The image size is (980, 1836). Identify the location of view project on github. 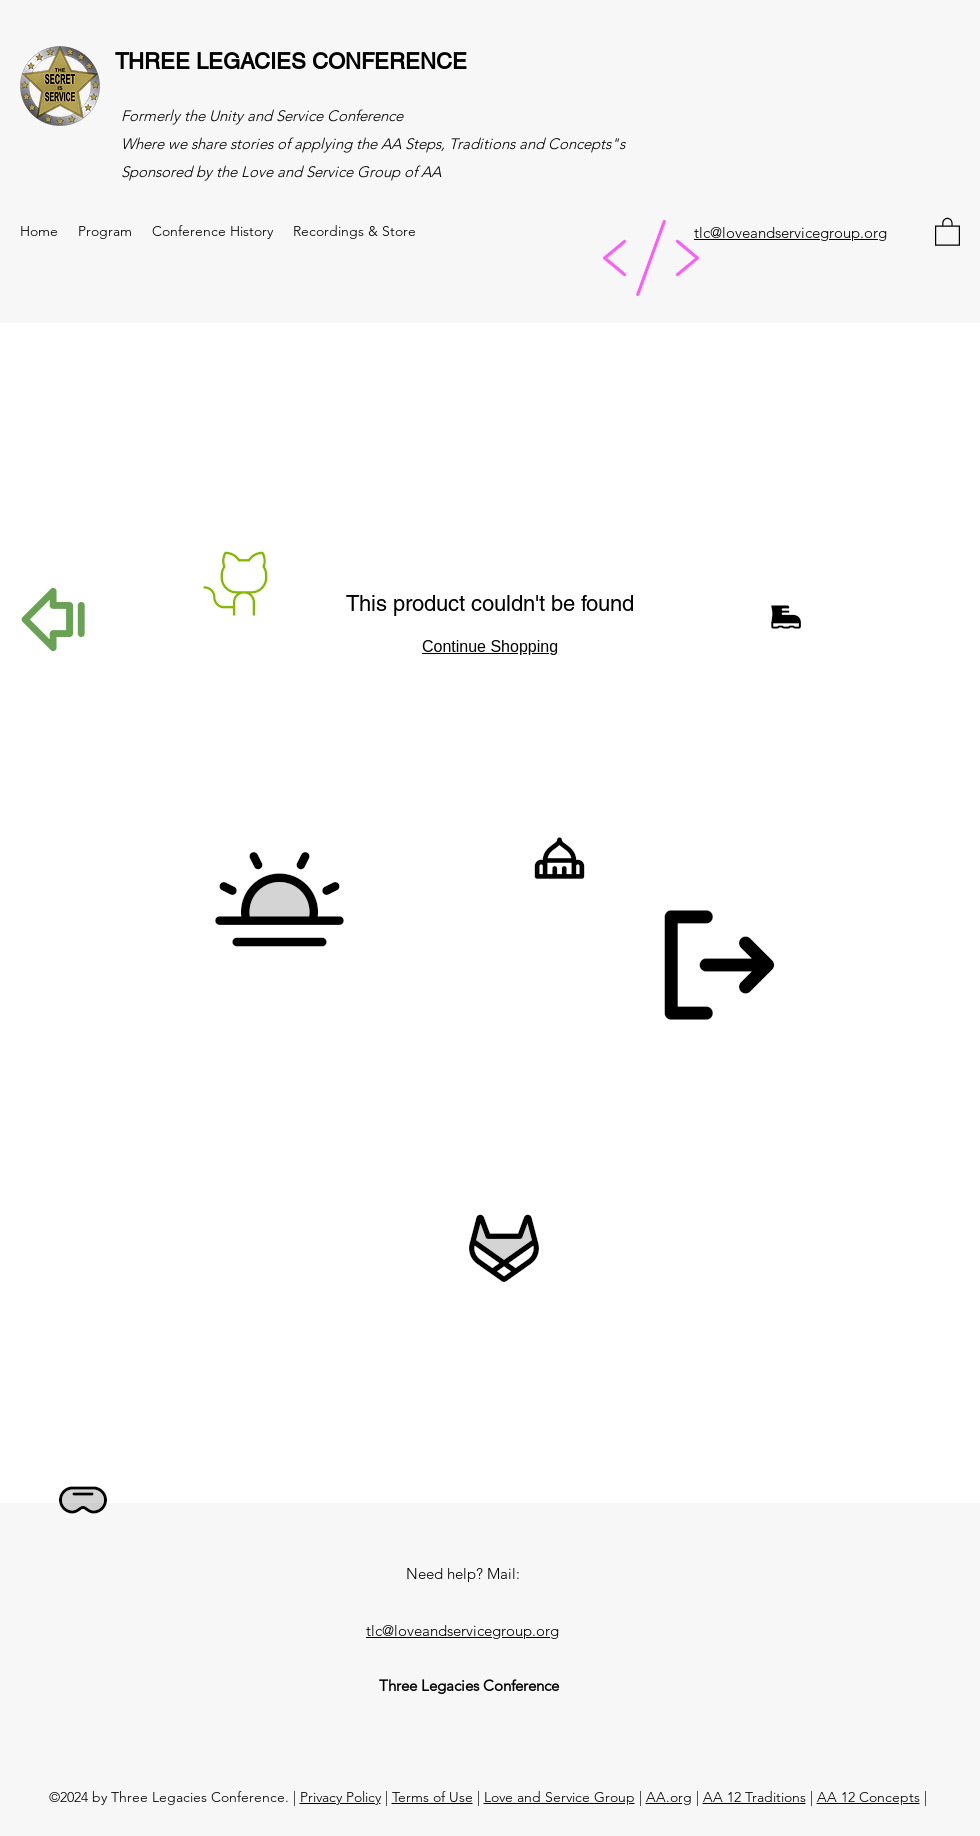
(241, 582).